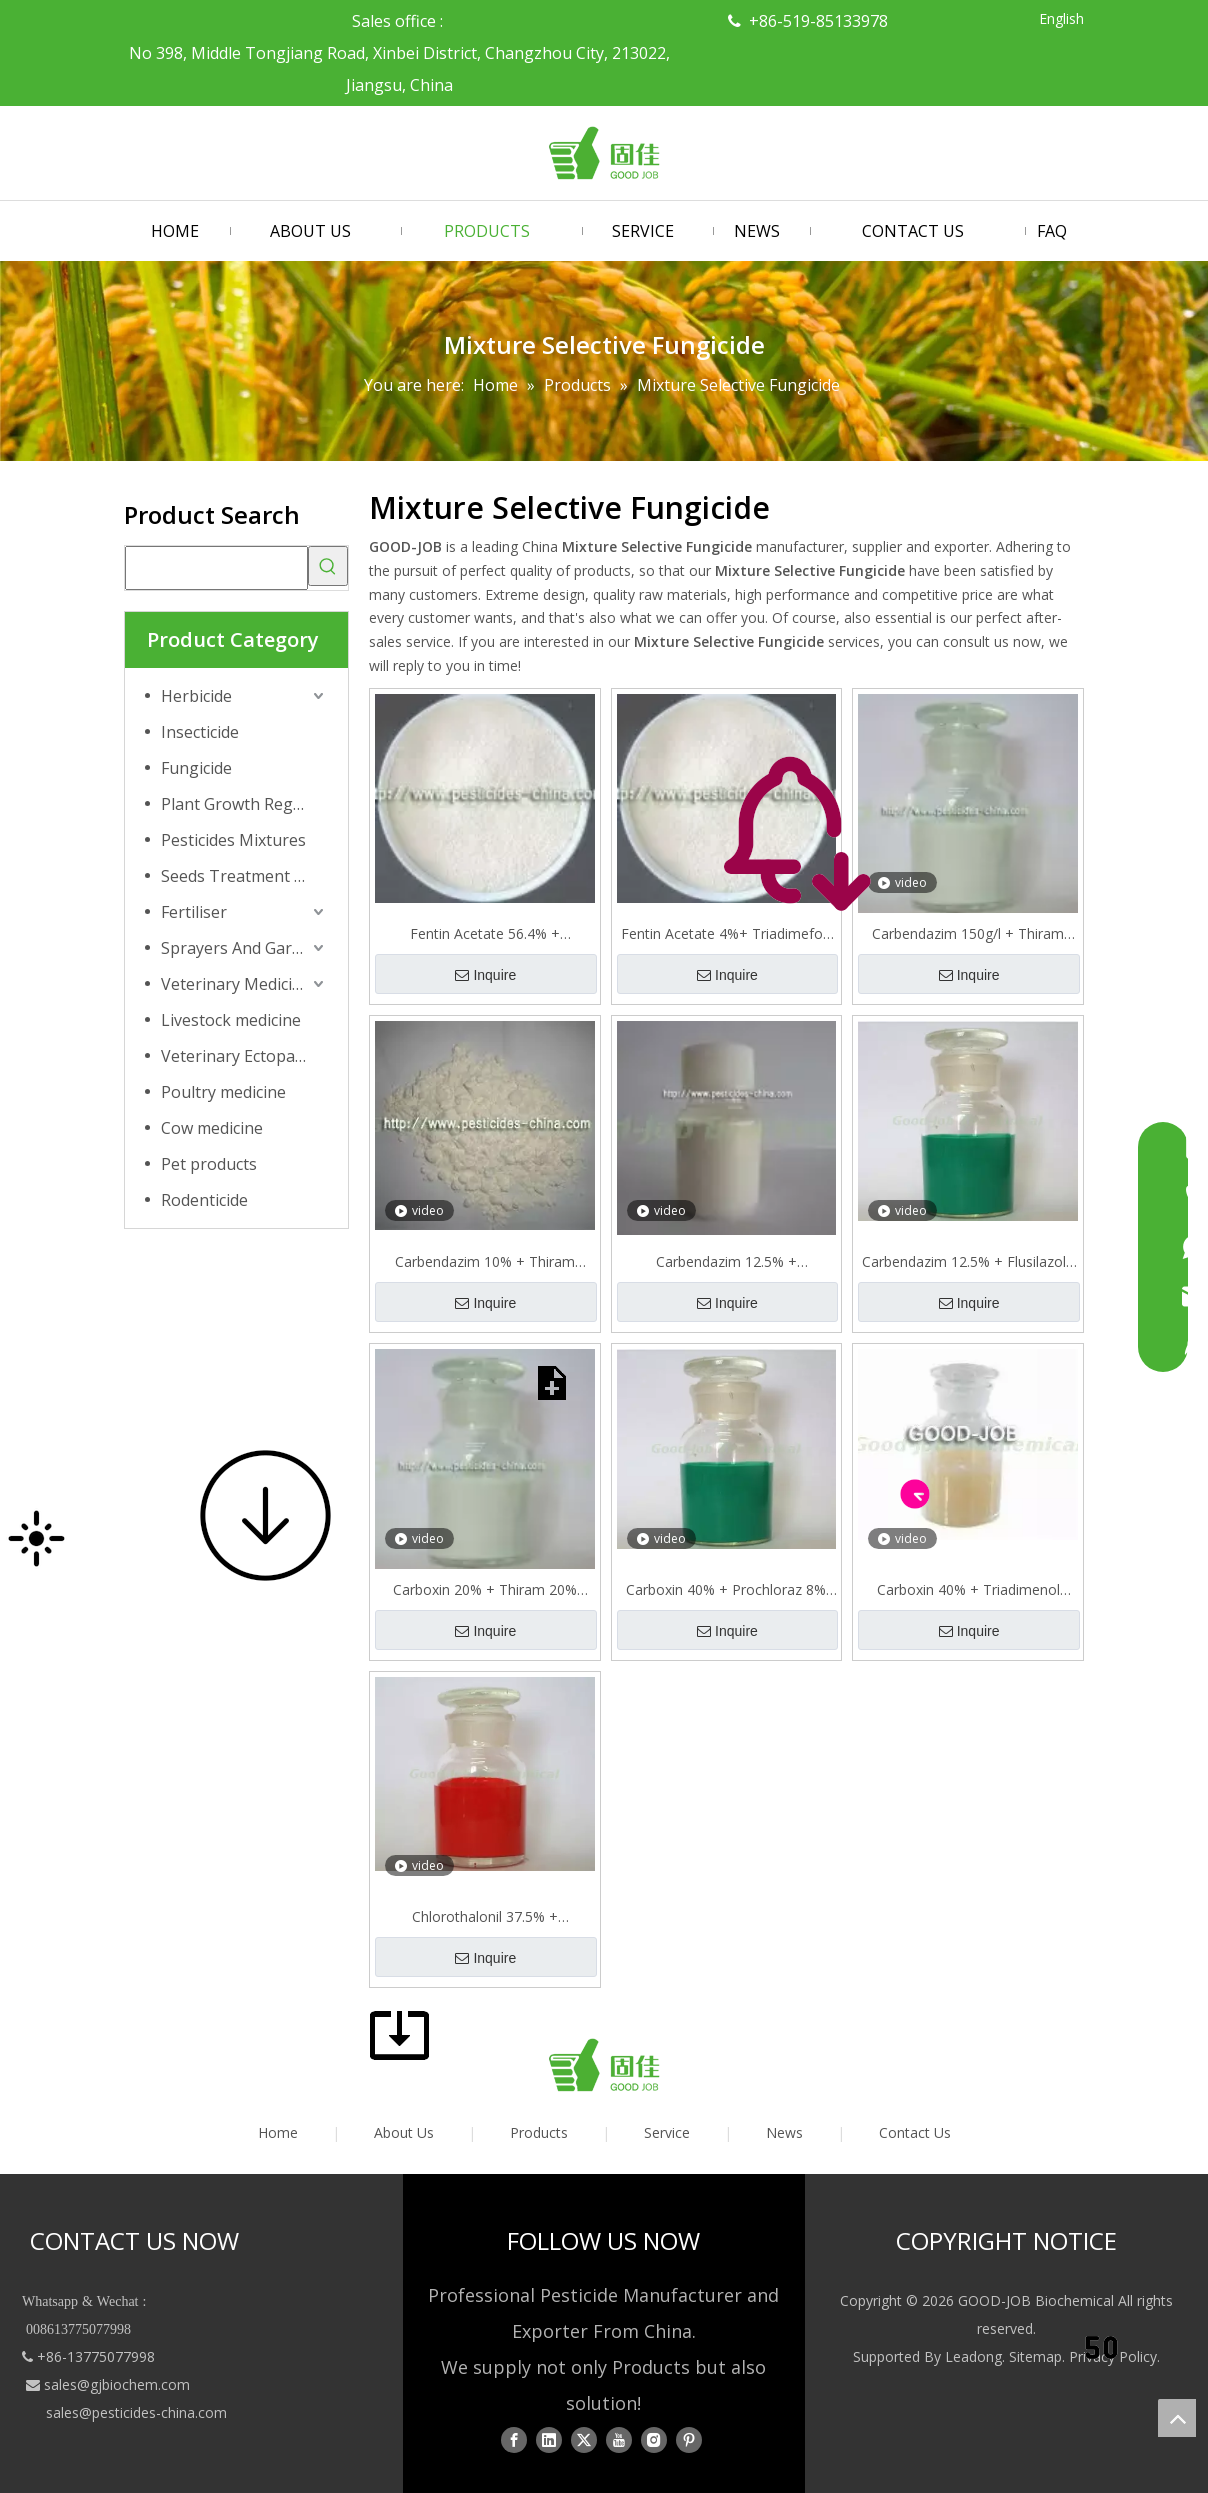  Describe the element at coordinates (790, 830) in the screenshot. I see `download notifications` at that location.